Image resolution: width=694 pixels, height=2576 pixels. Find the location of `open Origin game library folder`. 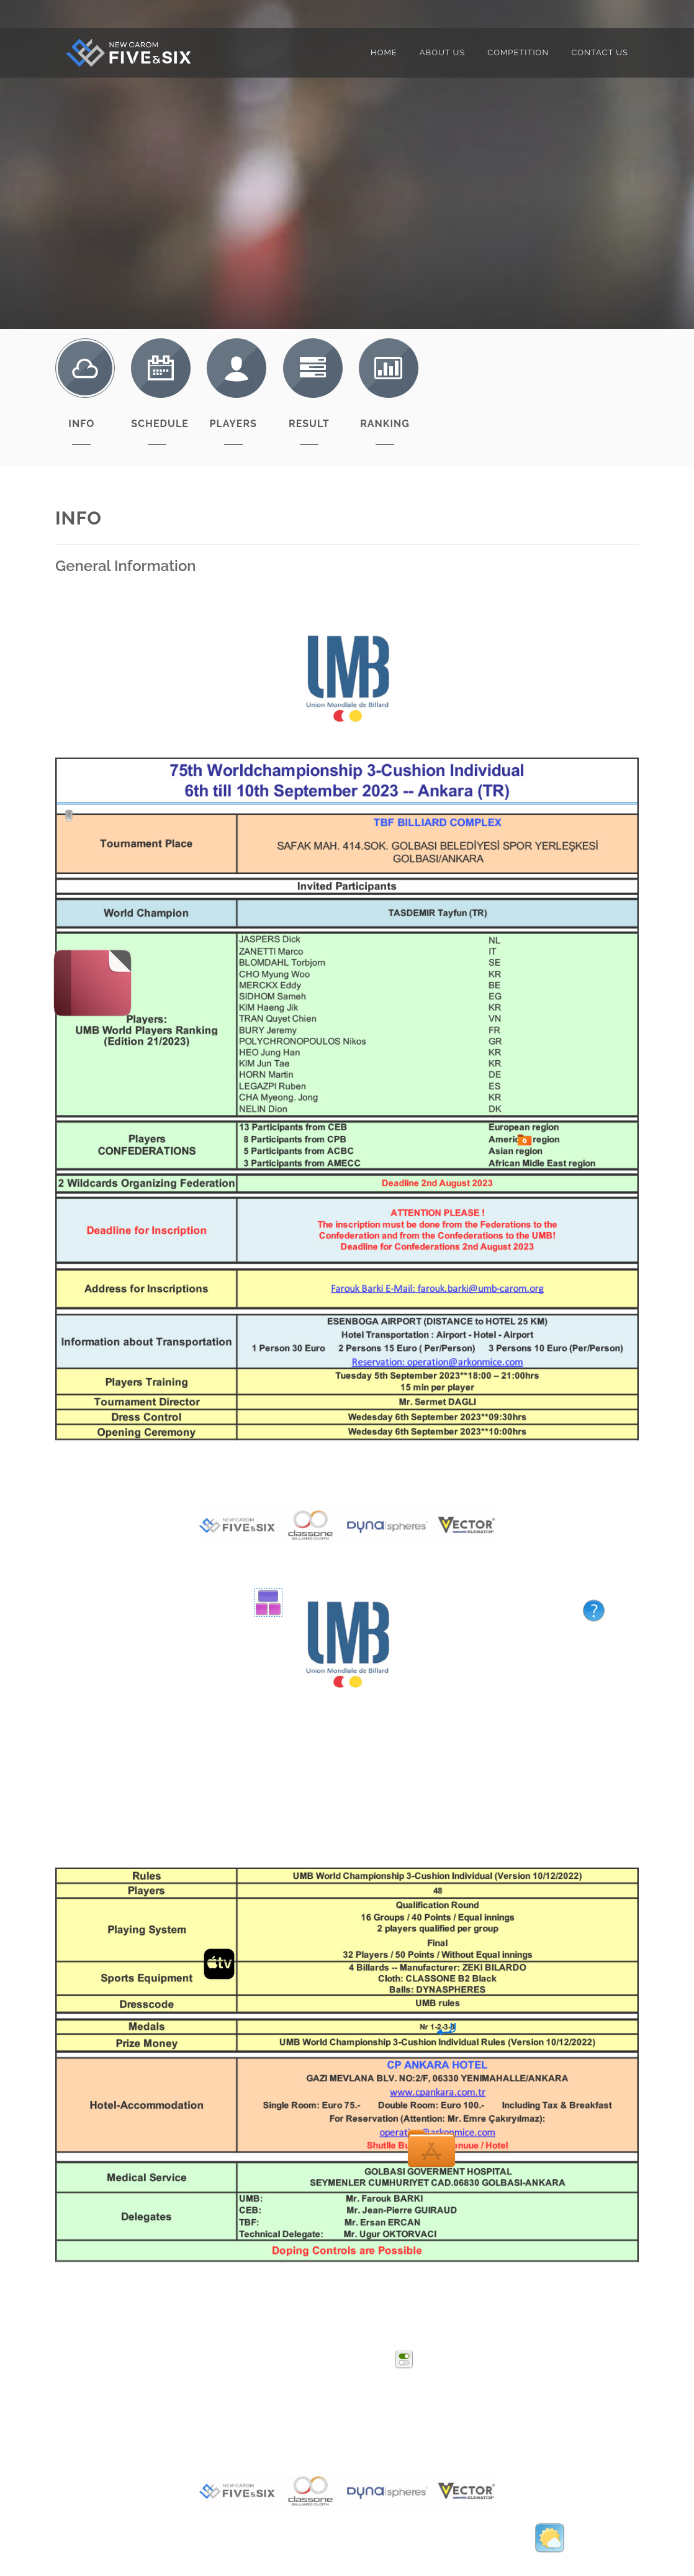

open Origin game library folder is located at coordinates (525, 1140).